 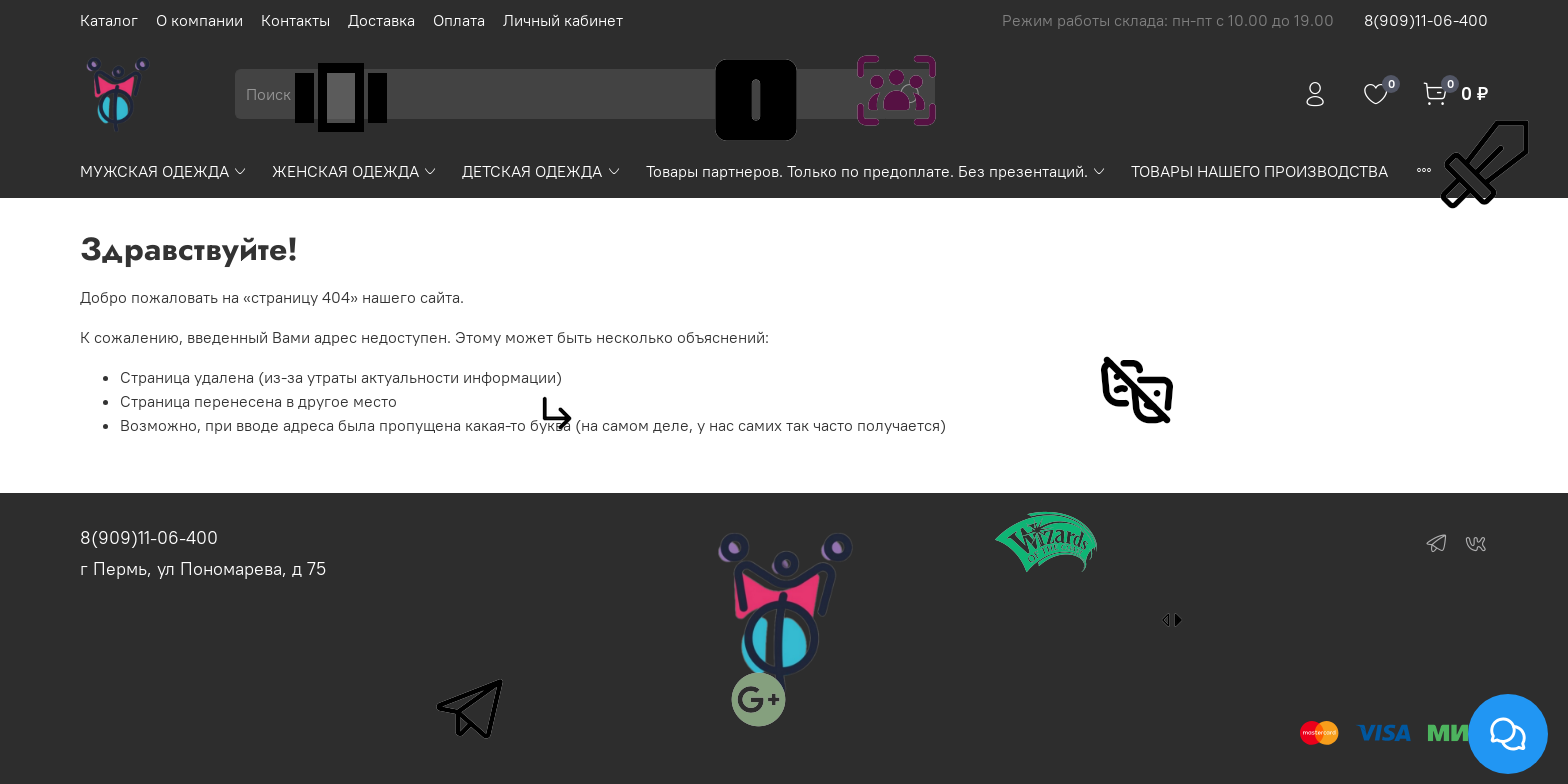 I want to click on access combat or battle features, so click(x=1486, y=162).